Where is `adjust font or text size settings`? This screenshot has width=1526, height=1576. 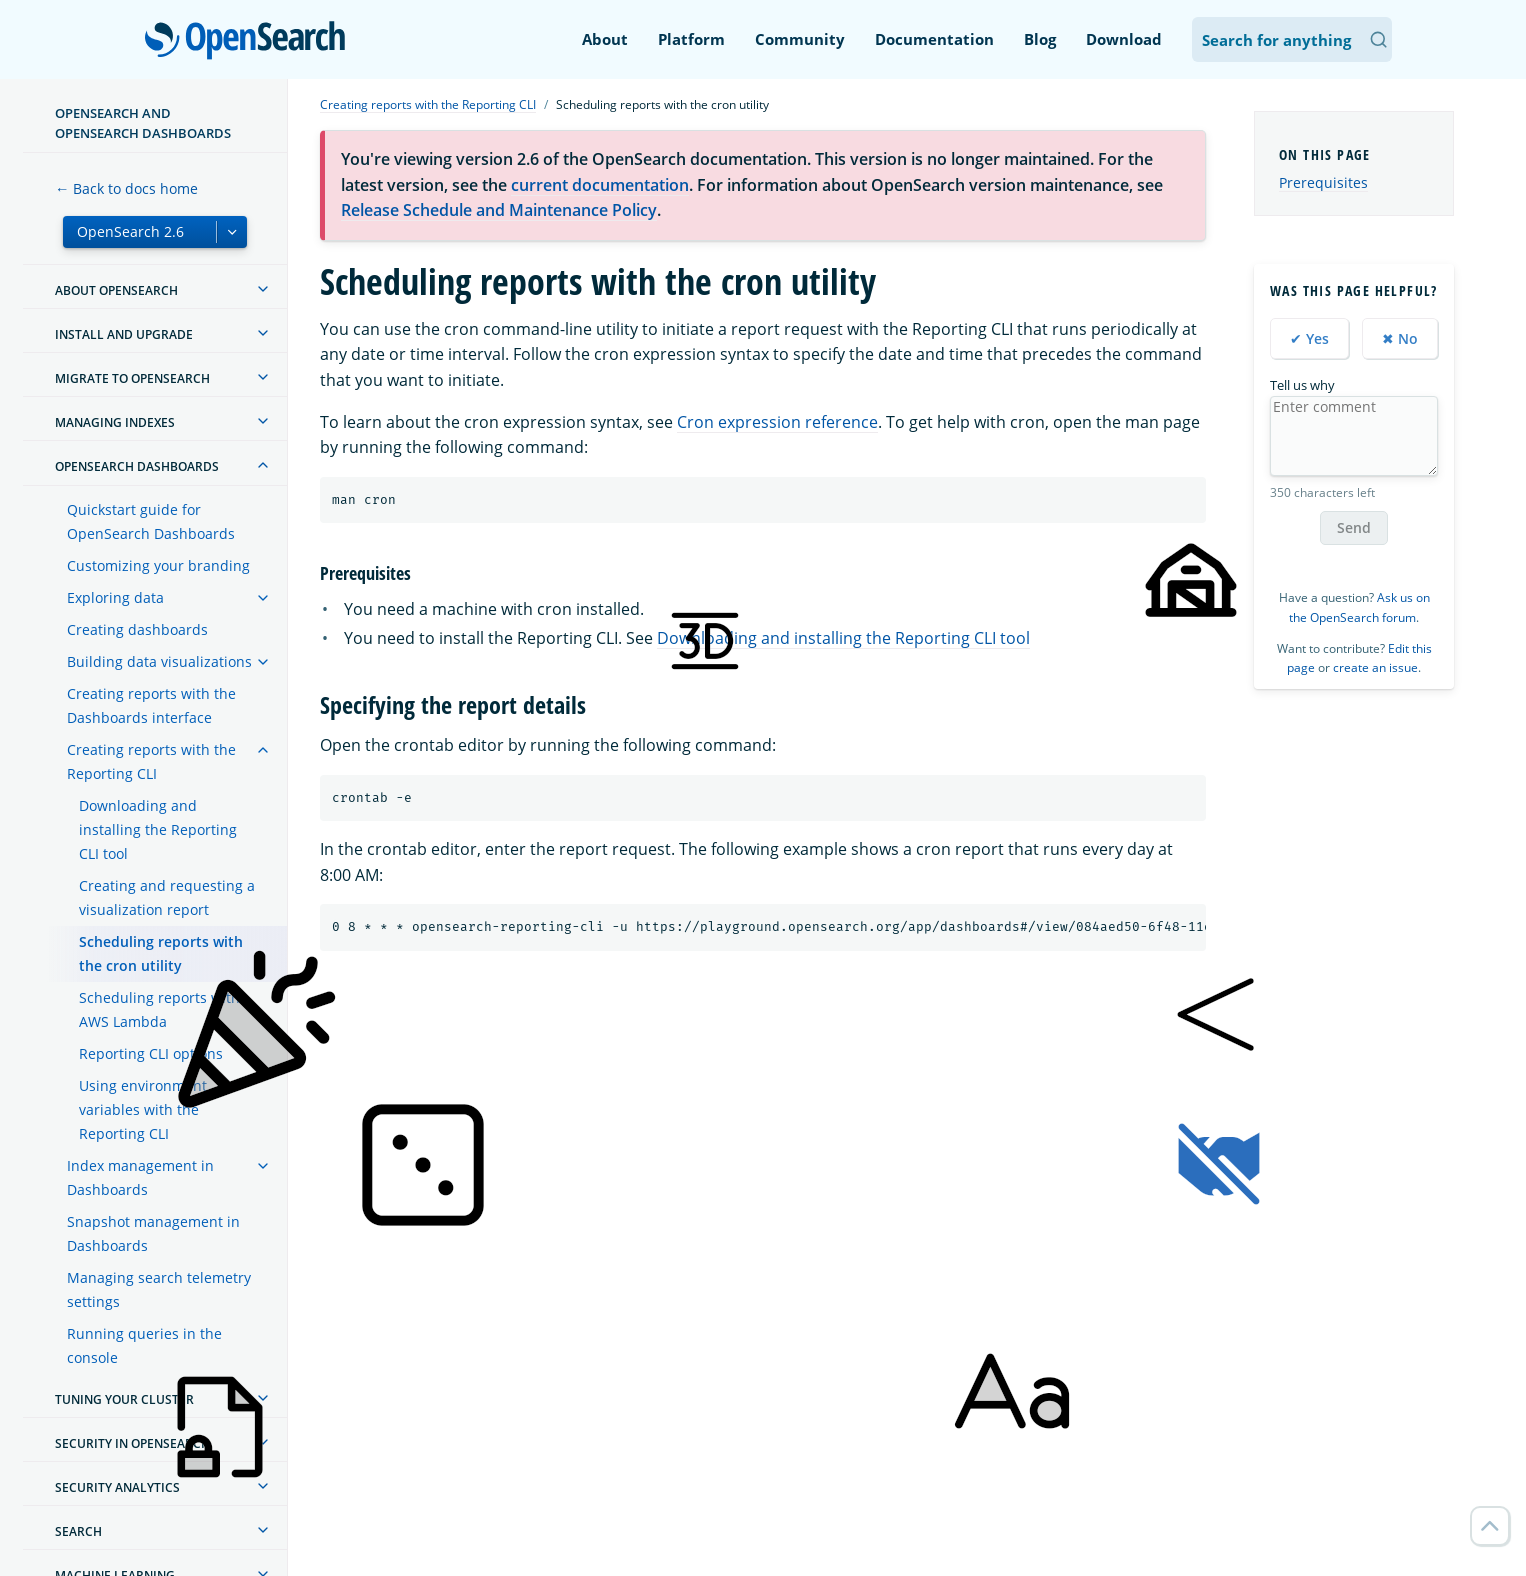
adjust font or text size settings is located at coordinates (1014, 1393).